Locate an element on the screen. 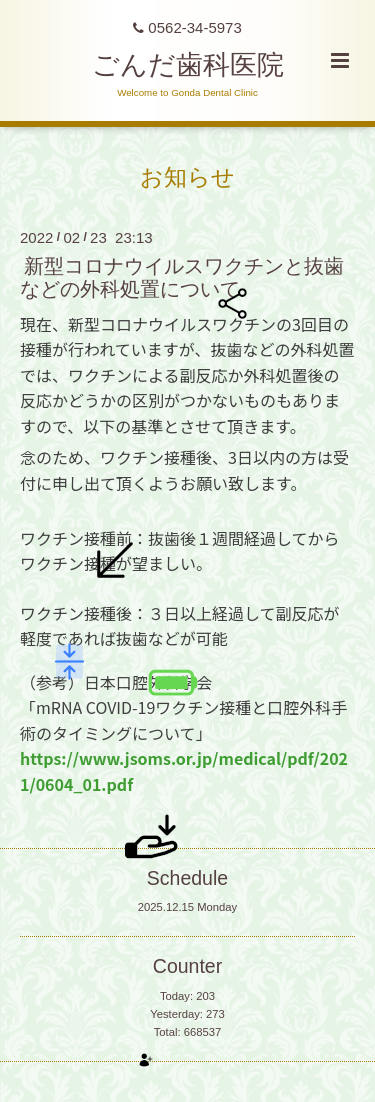 This screenshot has height=1102, width=375. navigate to previous or back is located at coordinates (115, 560).